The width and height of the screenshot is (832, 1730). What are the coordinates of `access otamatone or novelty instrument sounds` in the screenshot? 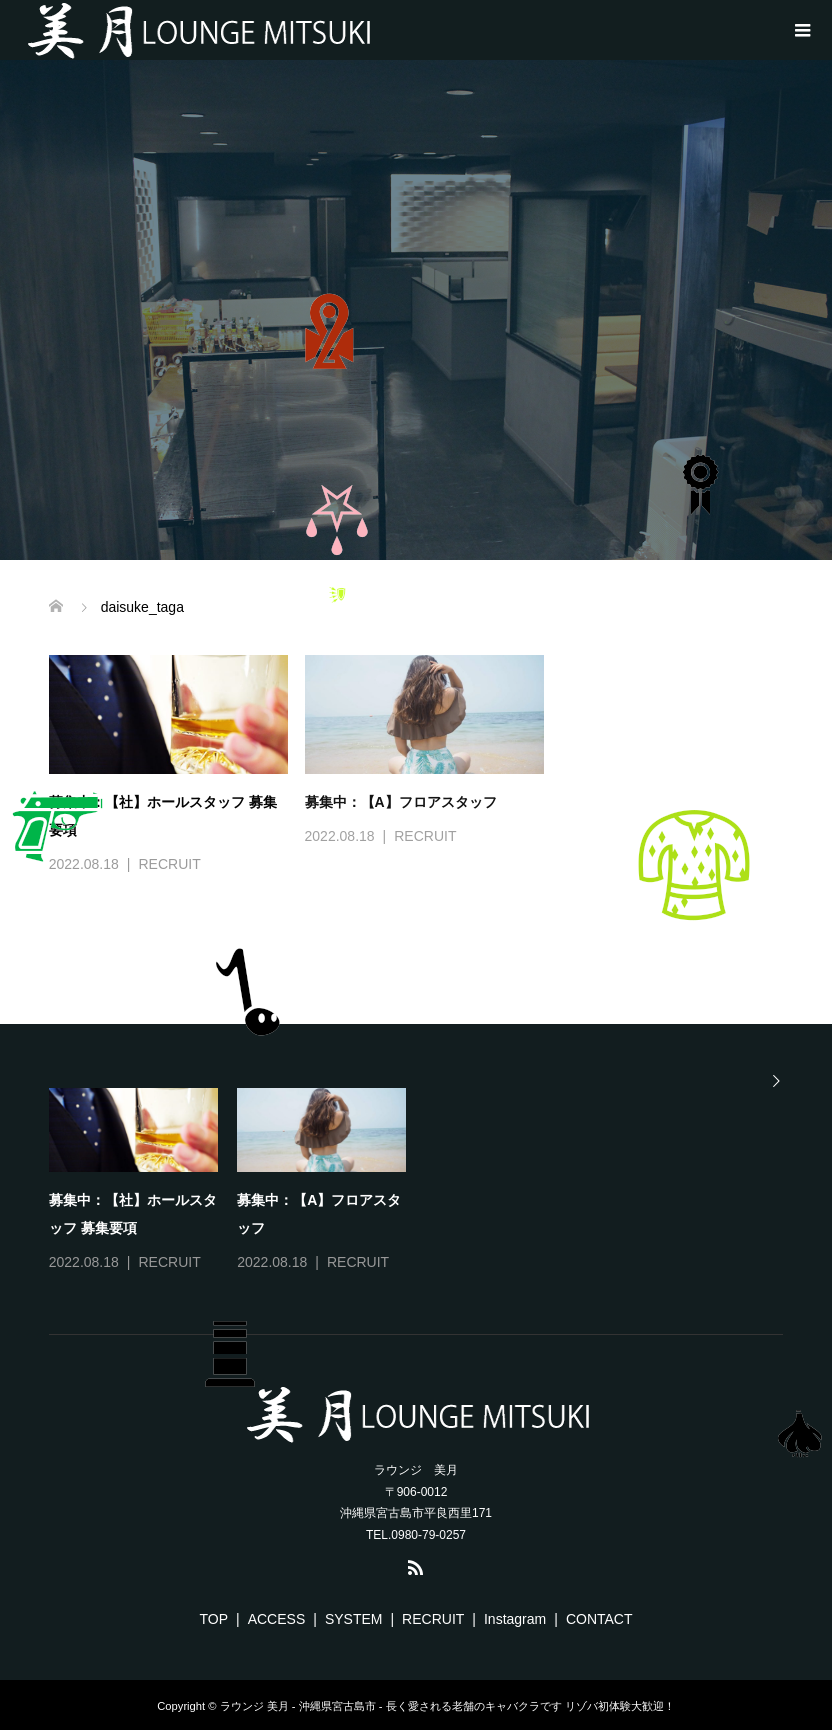 It's located at (249, 991).